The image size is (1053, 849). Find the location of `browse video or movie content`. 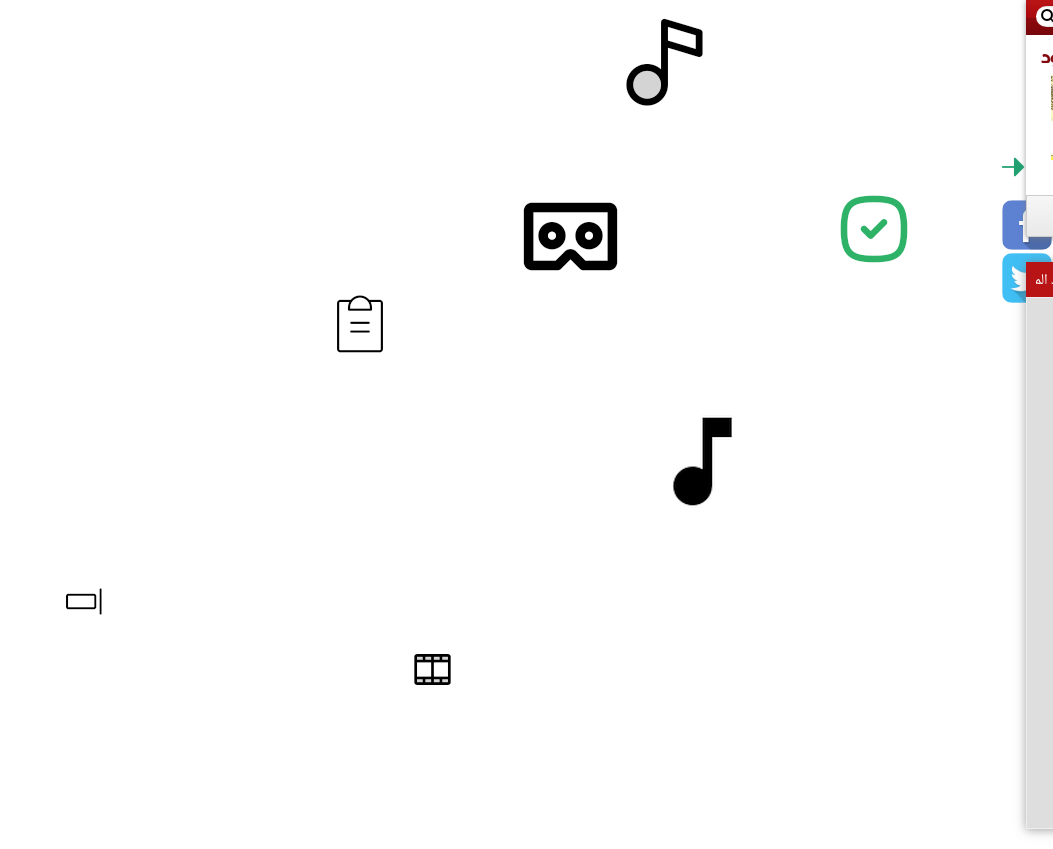

browse video or movie content is located at coordinates (432, 669).